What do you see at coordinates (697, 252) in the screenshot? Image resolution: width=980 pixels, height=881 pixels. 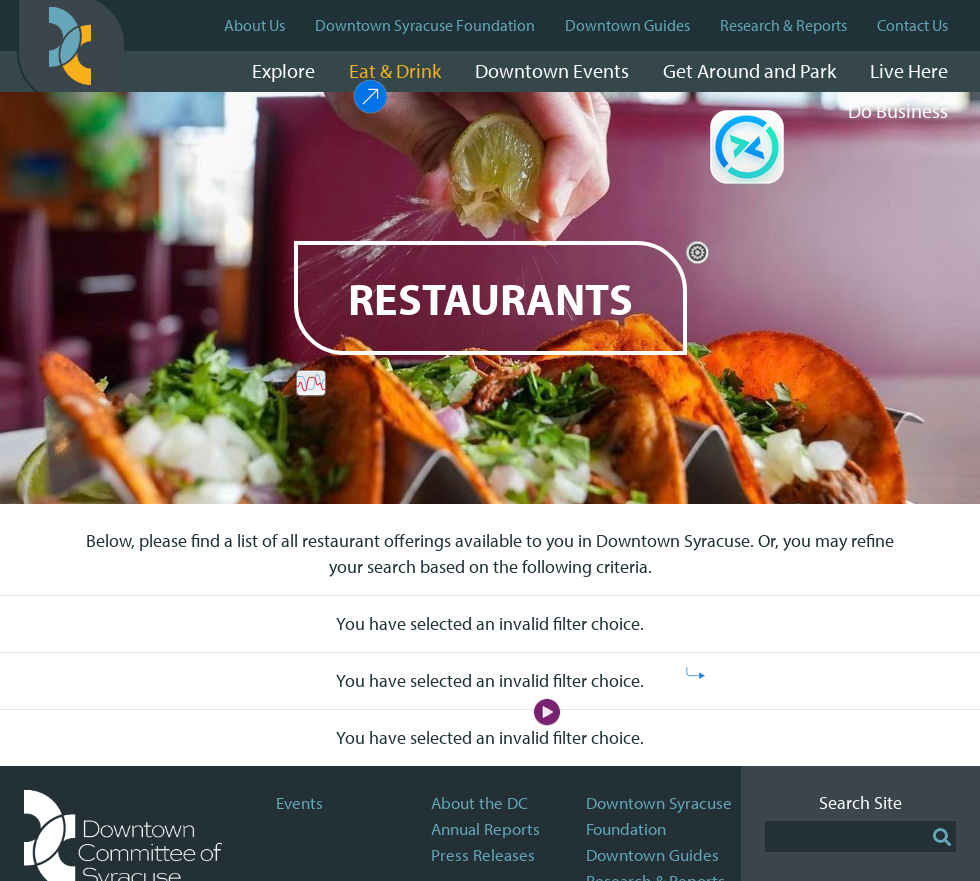 I see `open system preferences` at bounding box center [697, 252].